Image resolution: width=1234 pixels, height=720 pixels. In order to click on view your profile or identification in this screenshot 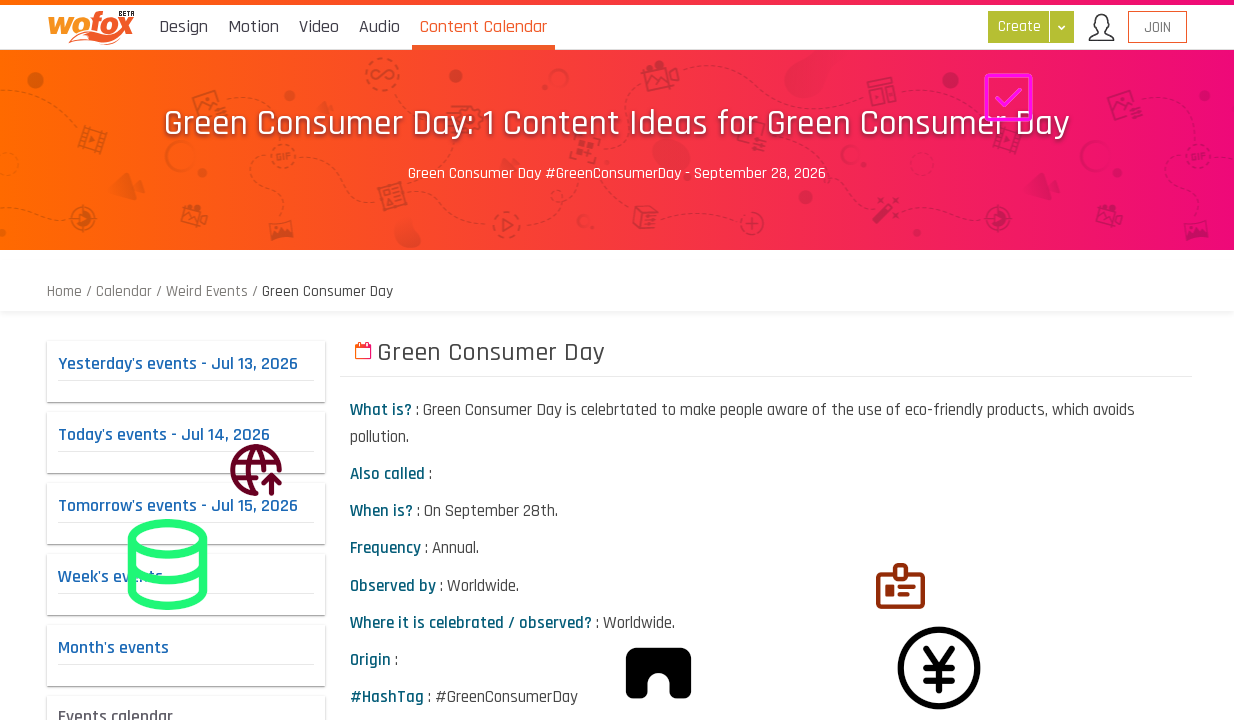, I will do `click(900, 587)`.